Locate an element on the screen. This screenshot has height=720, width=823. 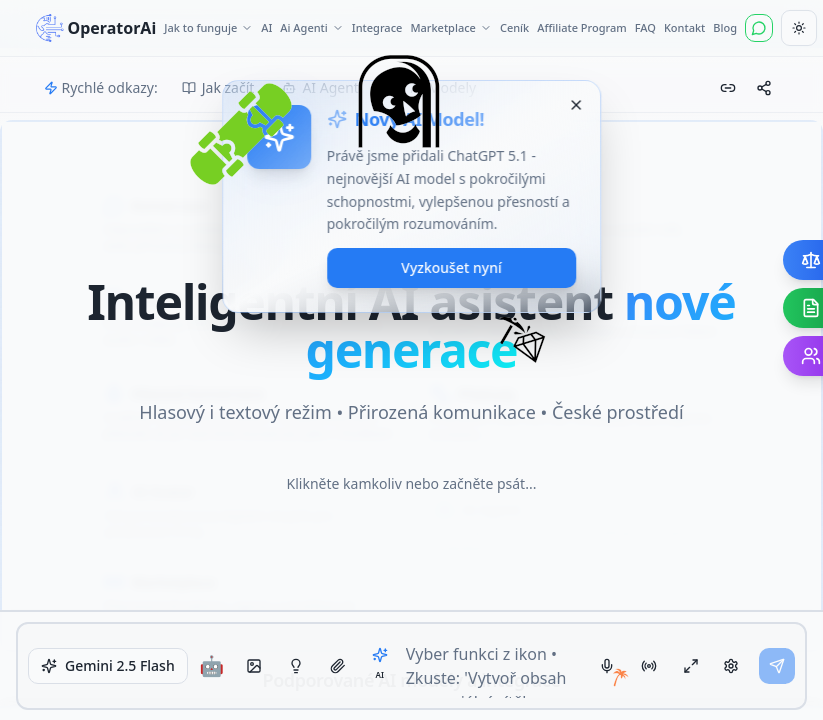
indicates tropical or beach-themed content is located at coordinates (620, 677).